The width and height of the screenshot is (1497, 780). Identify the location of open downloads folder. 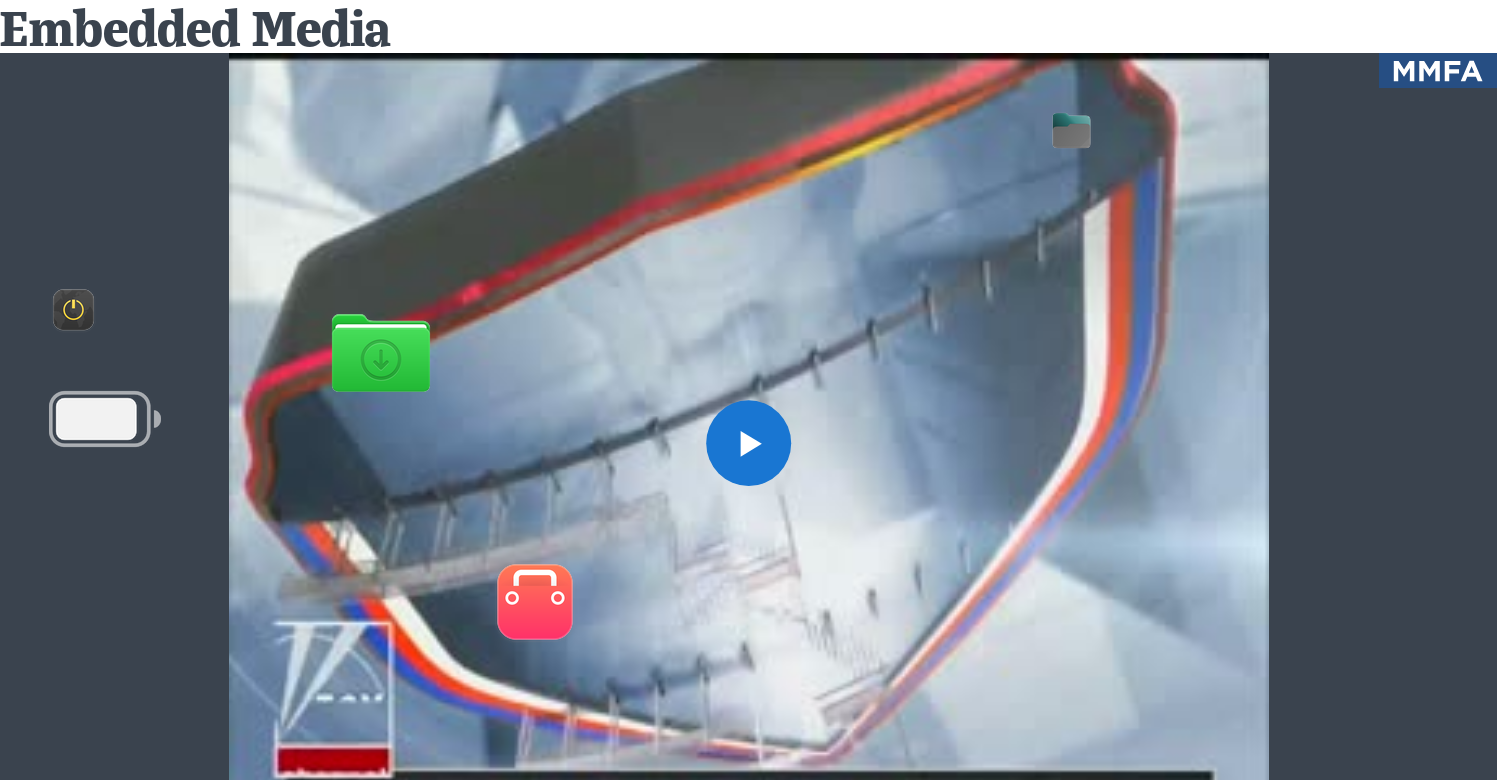
(381, 353).